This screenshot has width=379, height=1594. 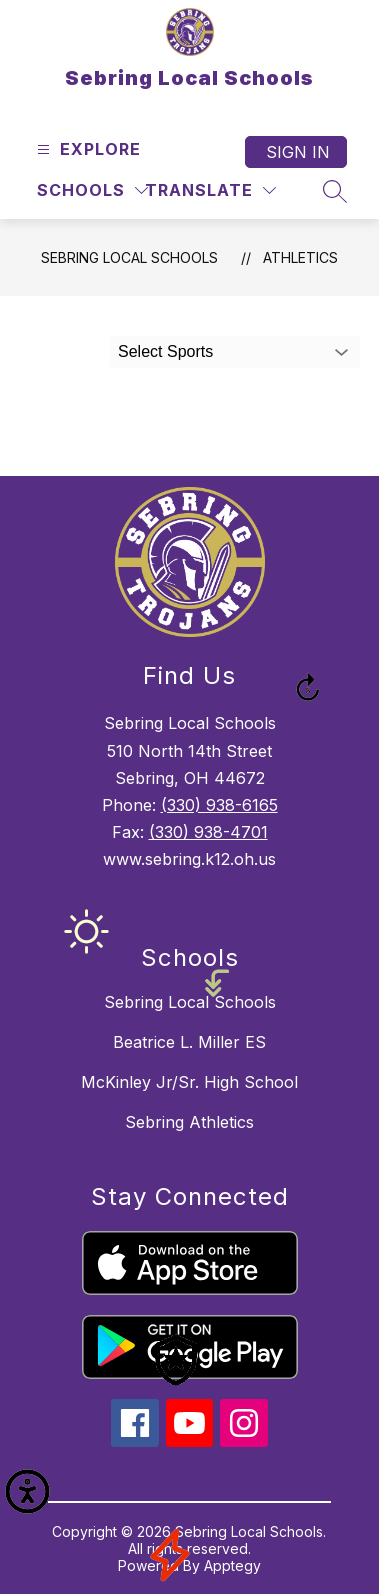 What do you see at coordinates (308, 688) in the screenshot?
I see `skip forward 5 seconds in media playback` at bounding box center [308, 688].